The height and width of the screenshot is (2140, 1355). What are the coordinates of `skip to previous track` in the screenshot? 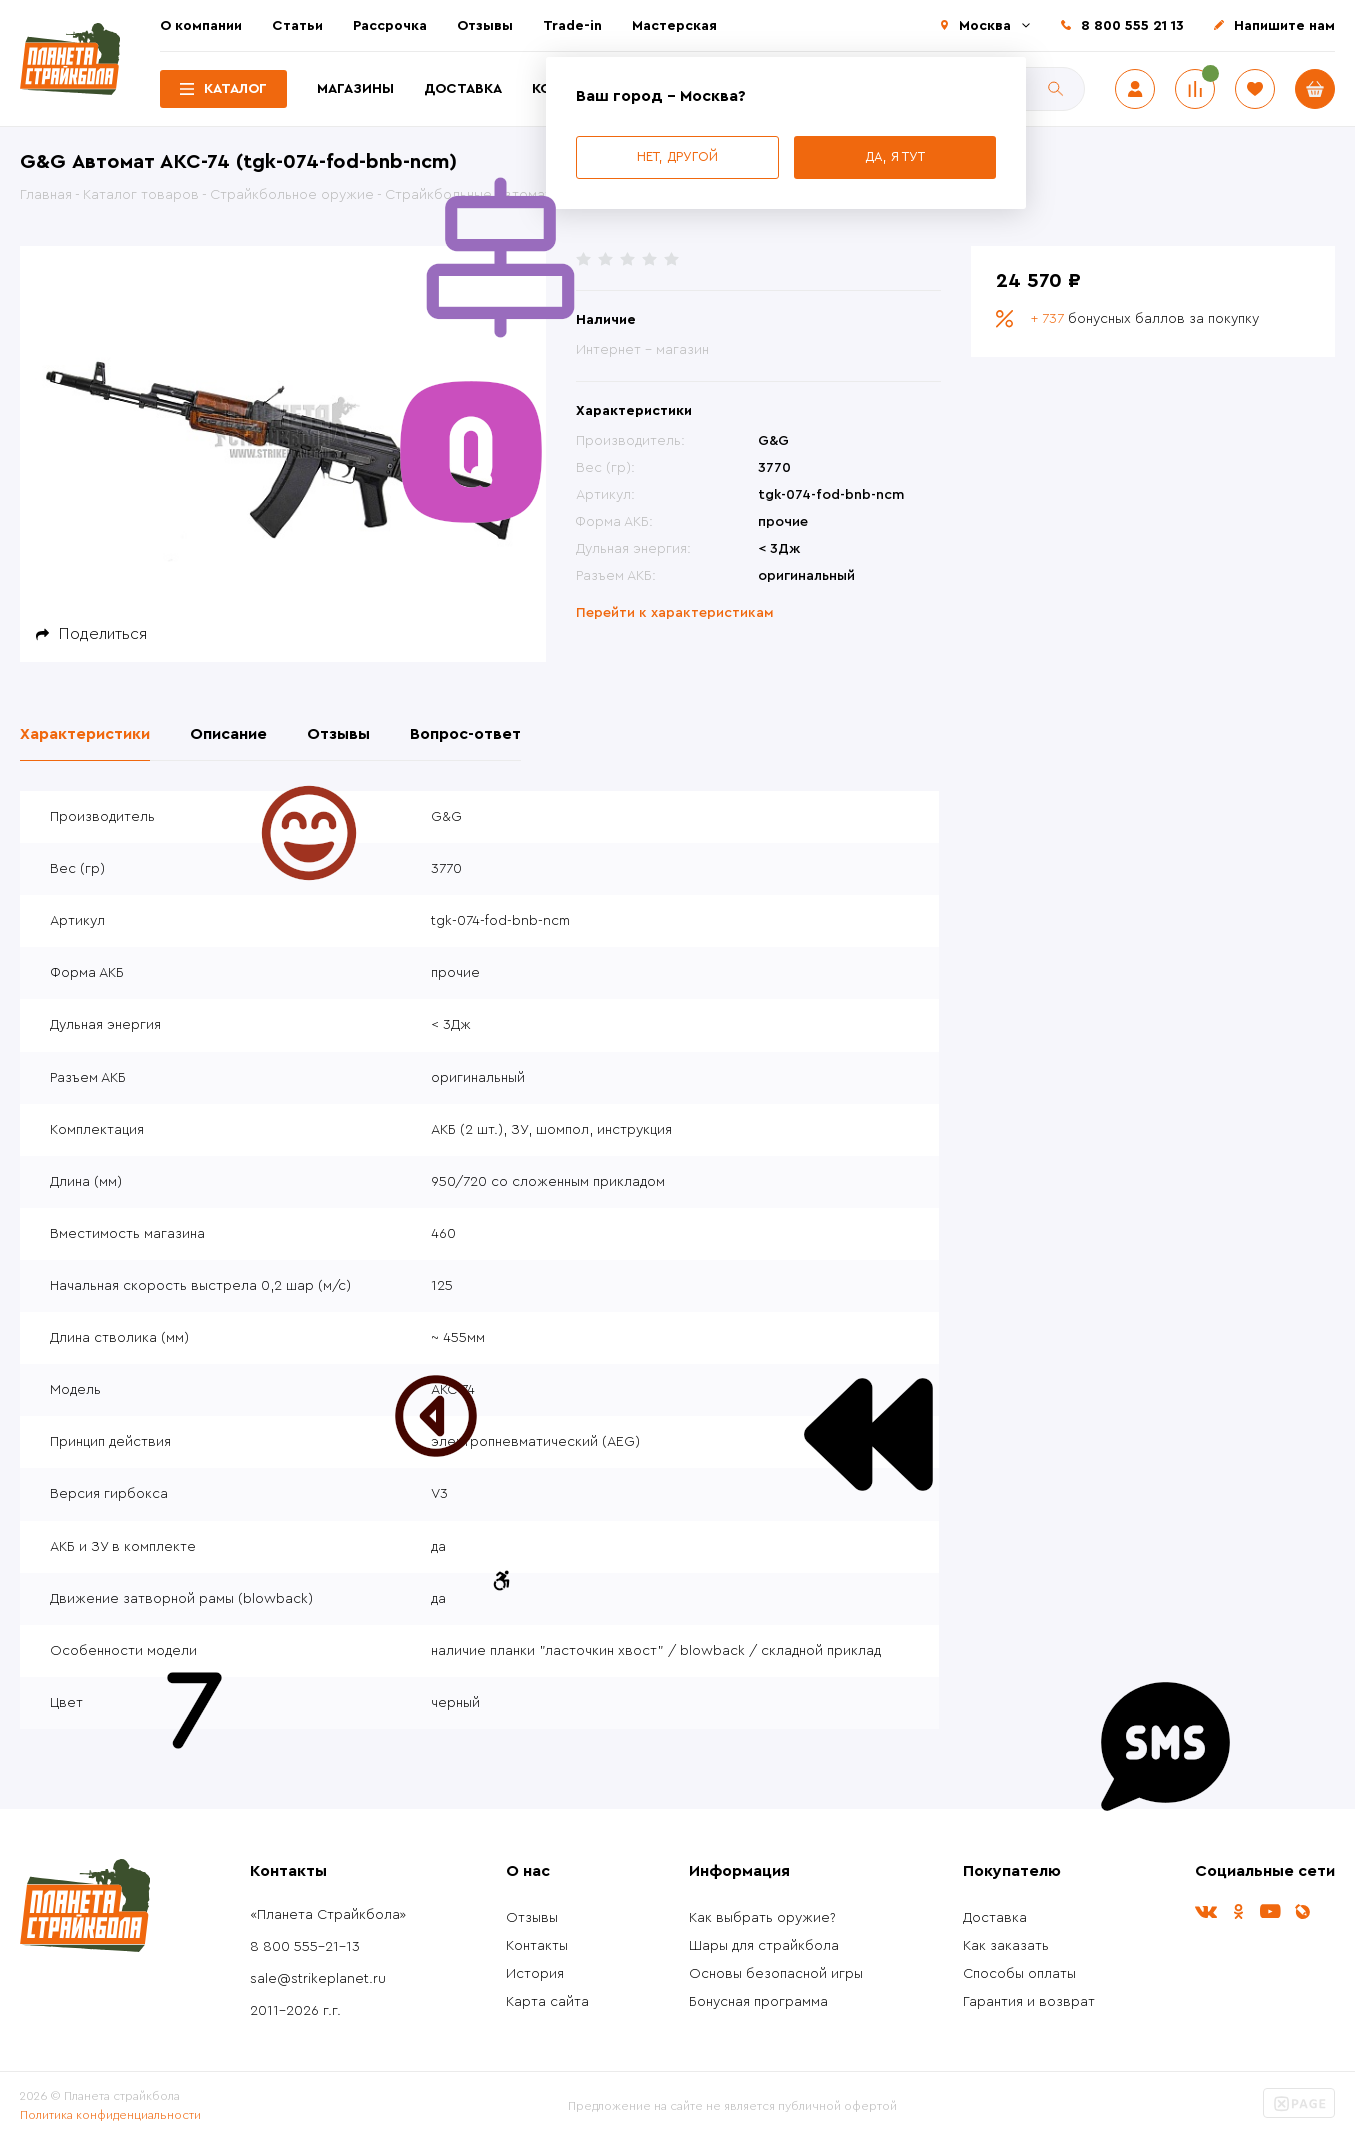 It's located at (876, 1434).